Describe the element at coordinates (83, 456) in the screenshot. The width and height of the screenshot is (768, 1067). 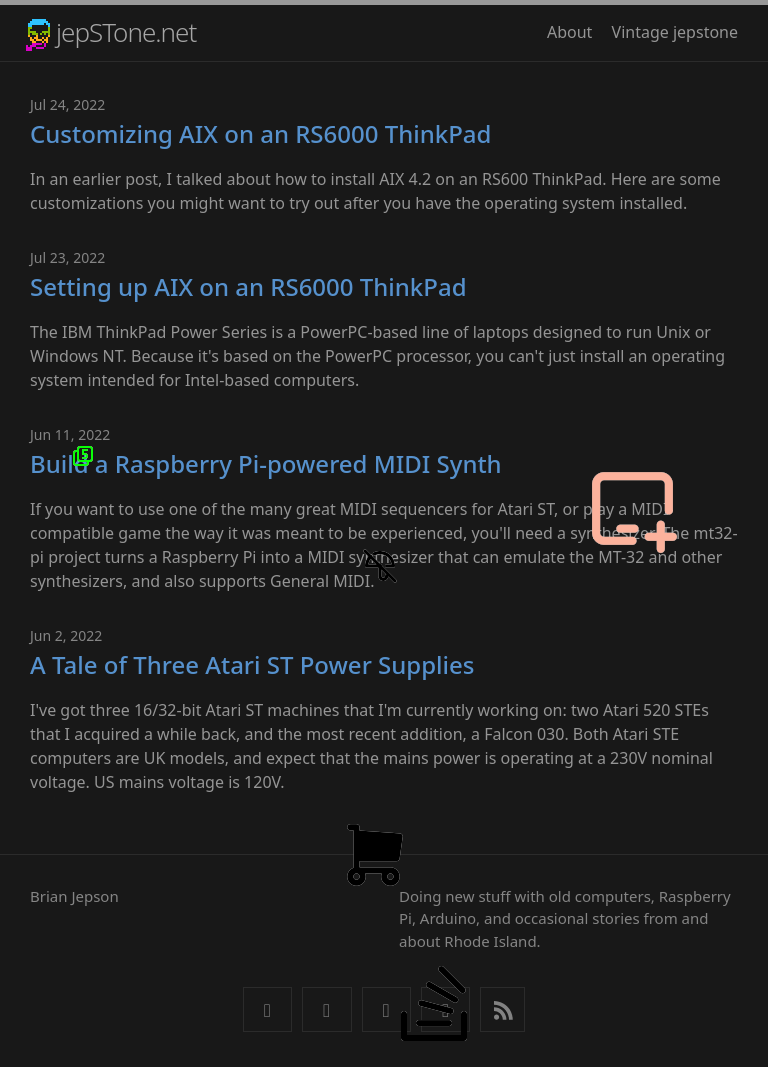
I see `view 5 stacked items or layers` at that location.